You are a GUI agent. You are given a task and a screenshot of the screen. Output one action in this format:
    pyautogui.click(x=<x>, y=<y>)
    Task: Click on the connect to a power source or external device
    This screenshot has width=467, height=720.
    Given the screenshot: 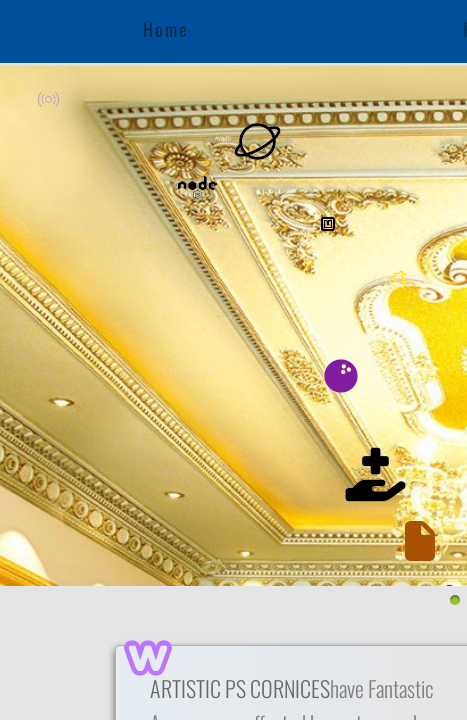 What is the action you would take?
    pyautogui.click(x=398, y=278)
    